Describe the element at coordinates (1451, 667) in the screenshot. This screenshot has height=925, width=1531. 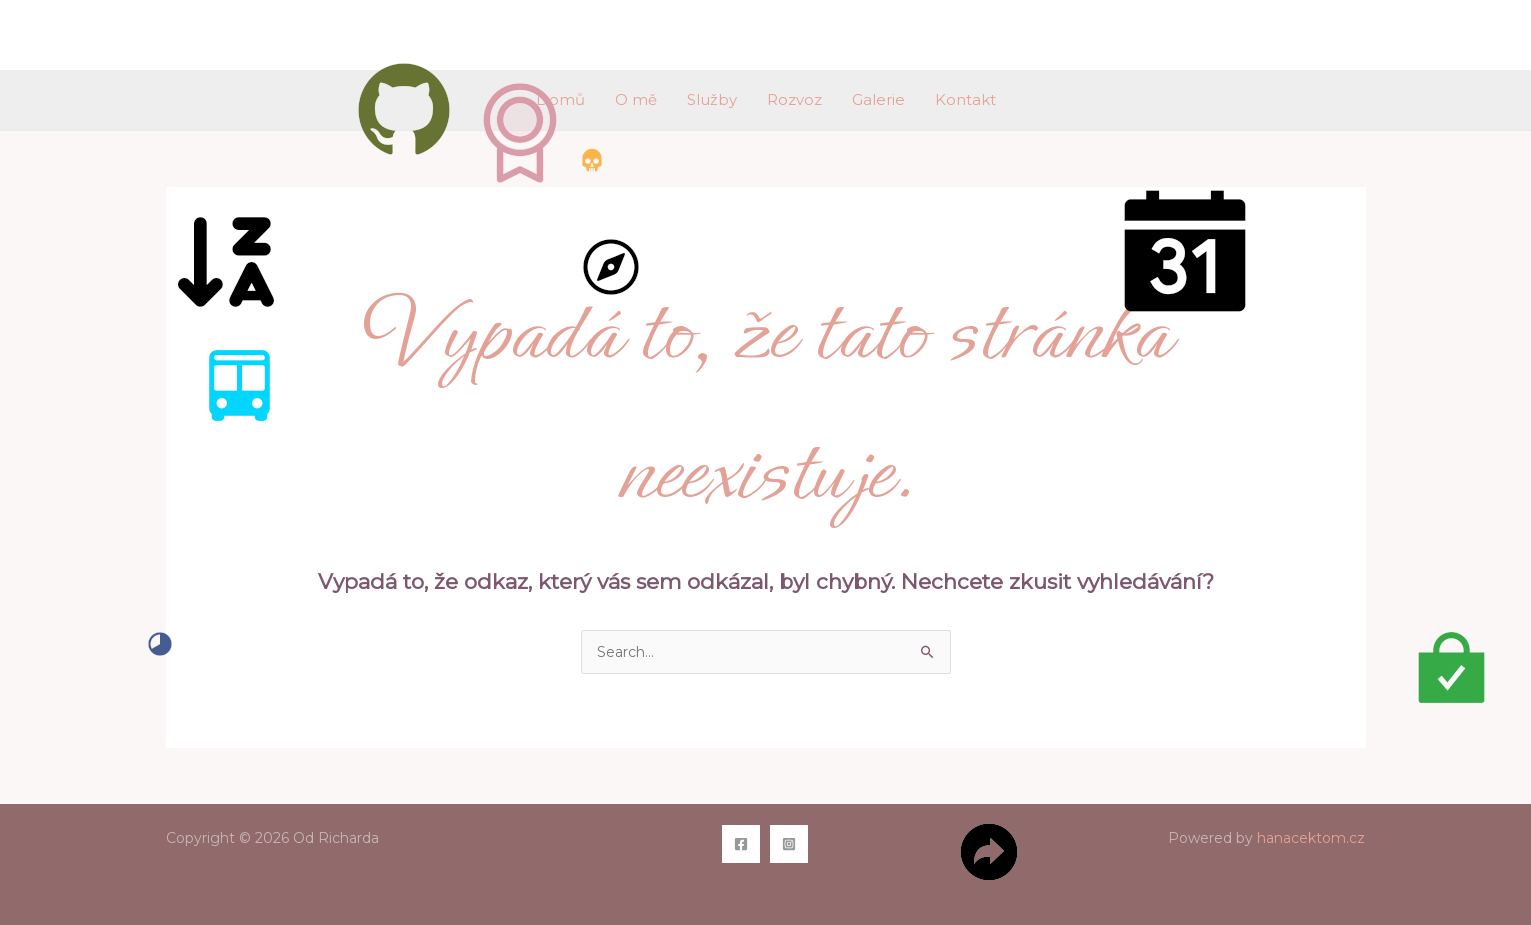
I see `order confirmed or purchase complete` at that location.